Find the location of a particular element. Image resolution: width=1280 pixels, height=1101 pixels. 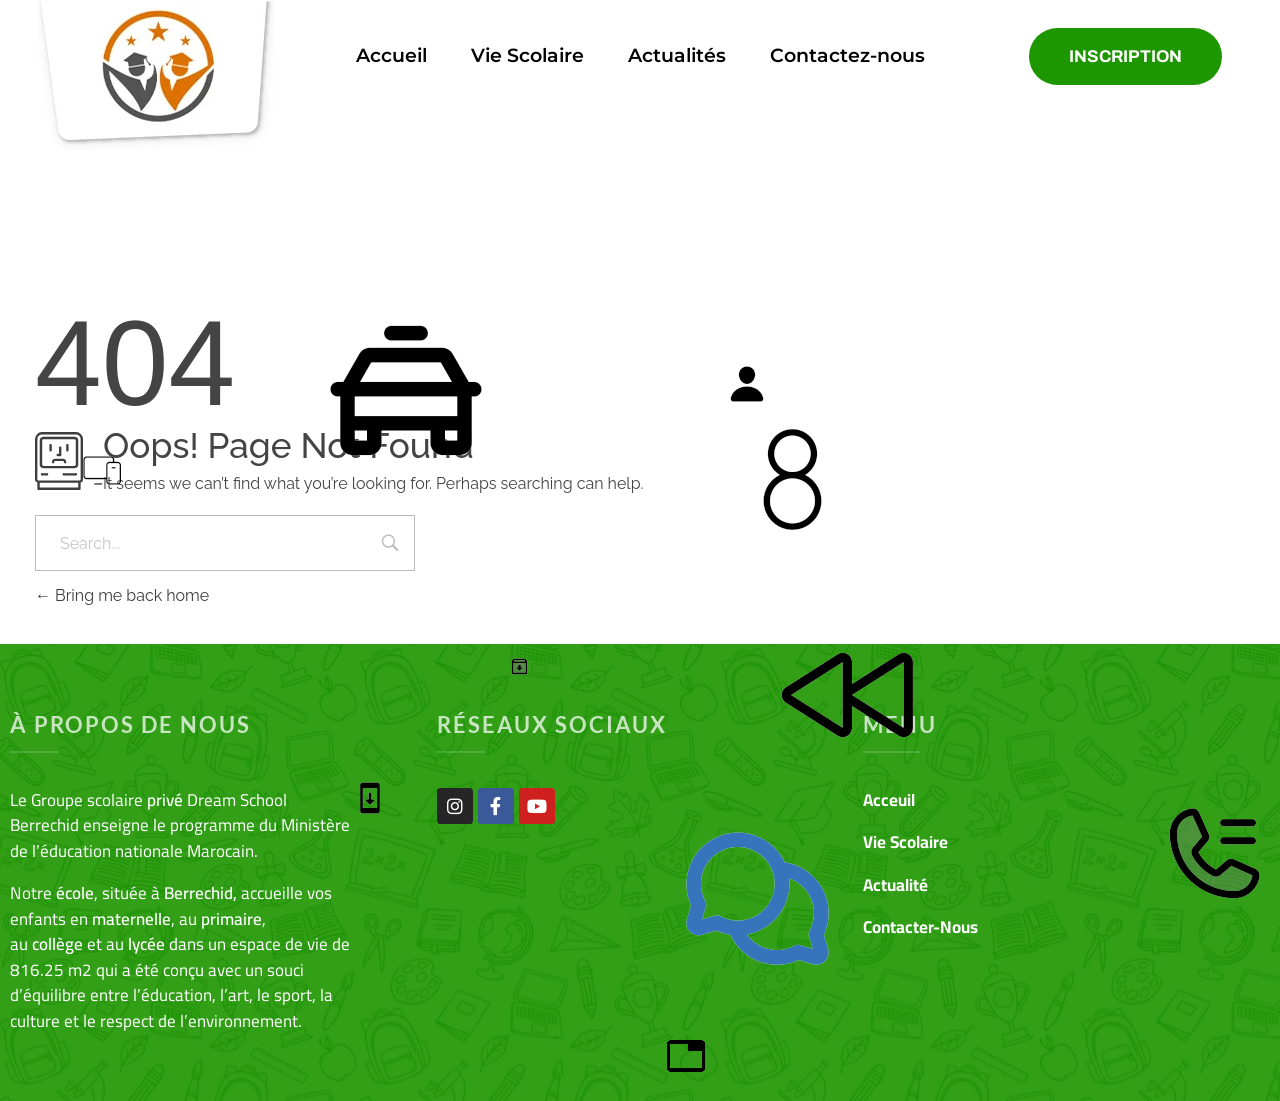

download a system update to your device is located at coordinates (370, 798).